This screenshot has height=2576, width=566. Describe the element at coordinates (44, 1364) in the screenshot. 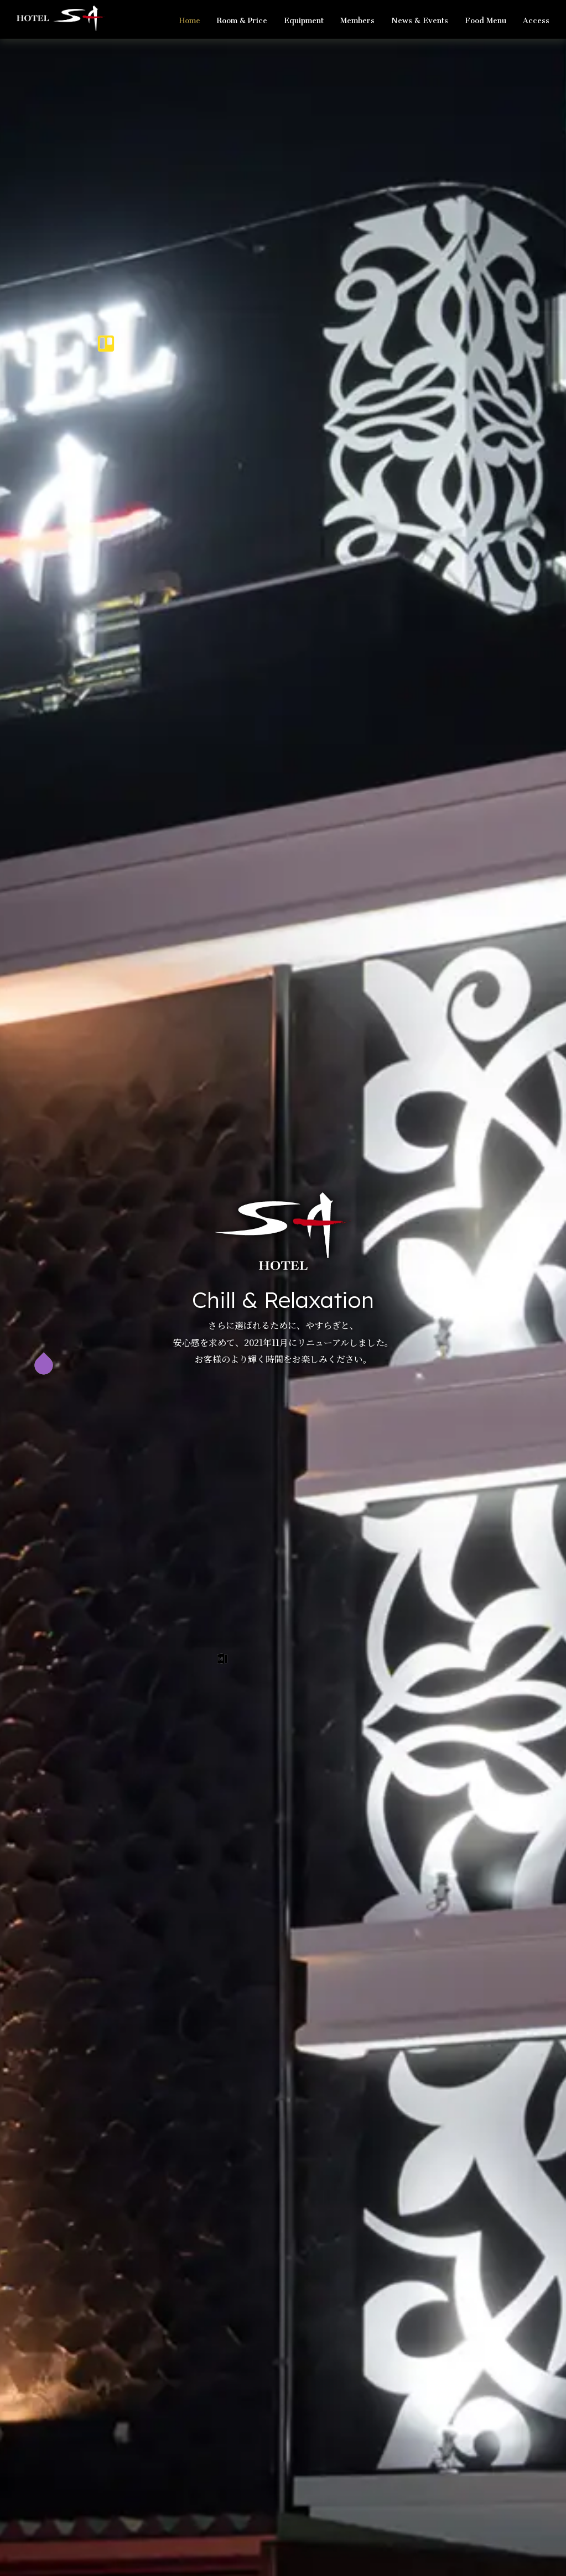

I see `select a color from a palette or color picker` at that location.